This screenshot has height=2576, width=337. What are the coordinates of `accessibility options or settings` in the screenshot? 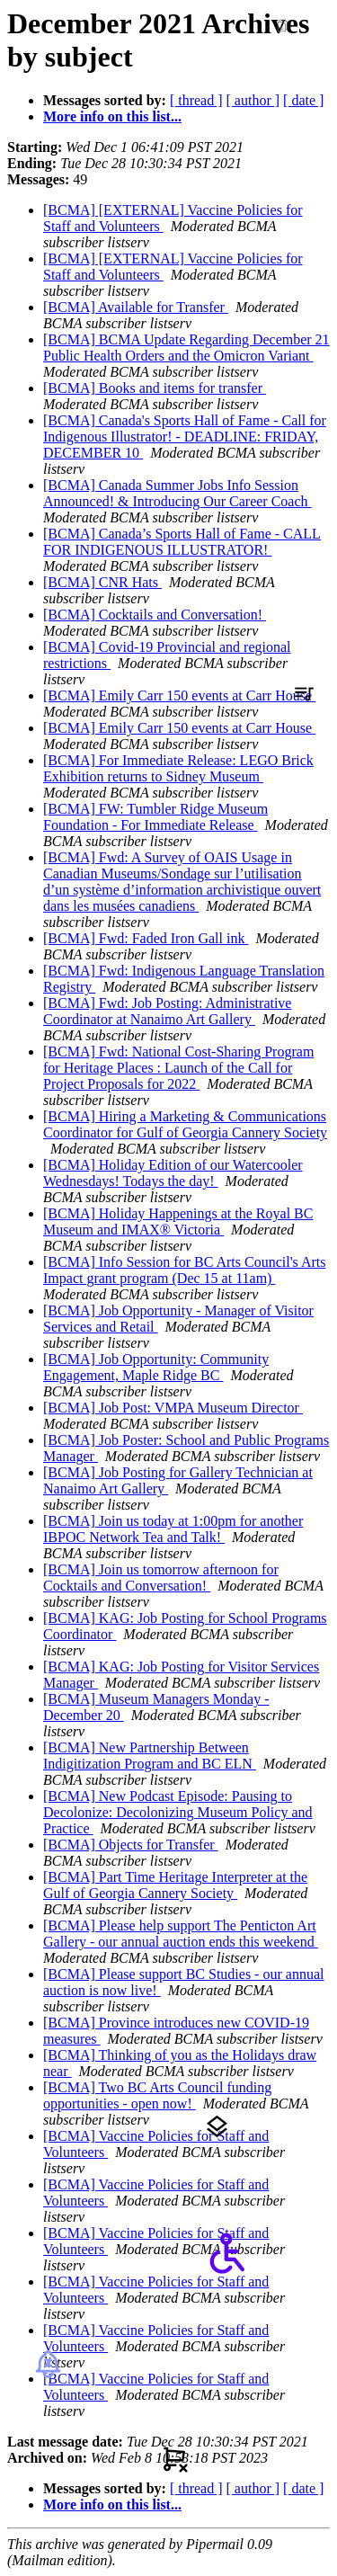 It's located at (228, 2253).